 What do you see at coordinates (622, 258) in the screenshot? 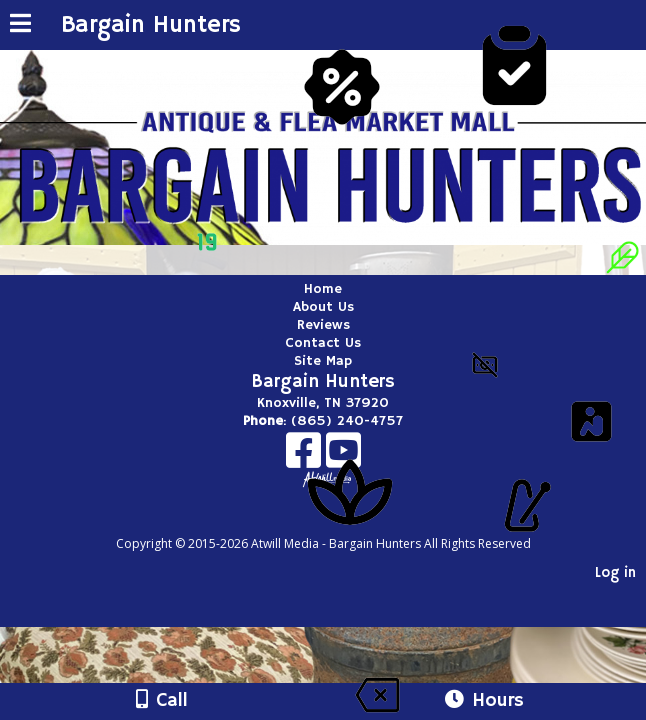
I see `compose a new message or post` at bounding box center [622, 258].